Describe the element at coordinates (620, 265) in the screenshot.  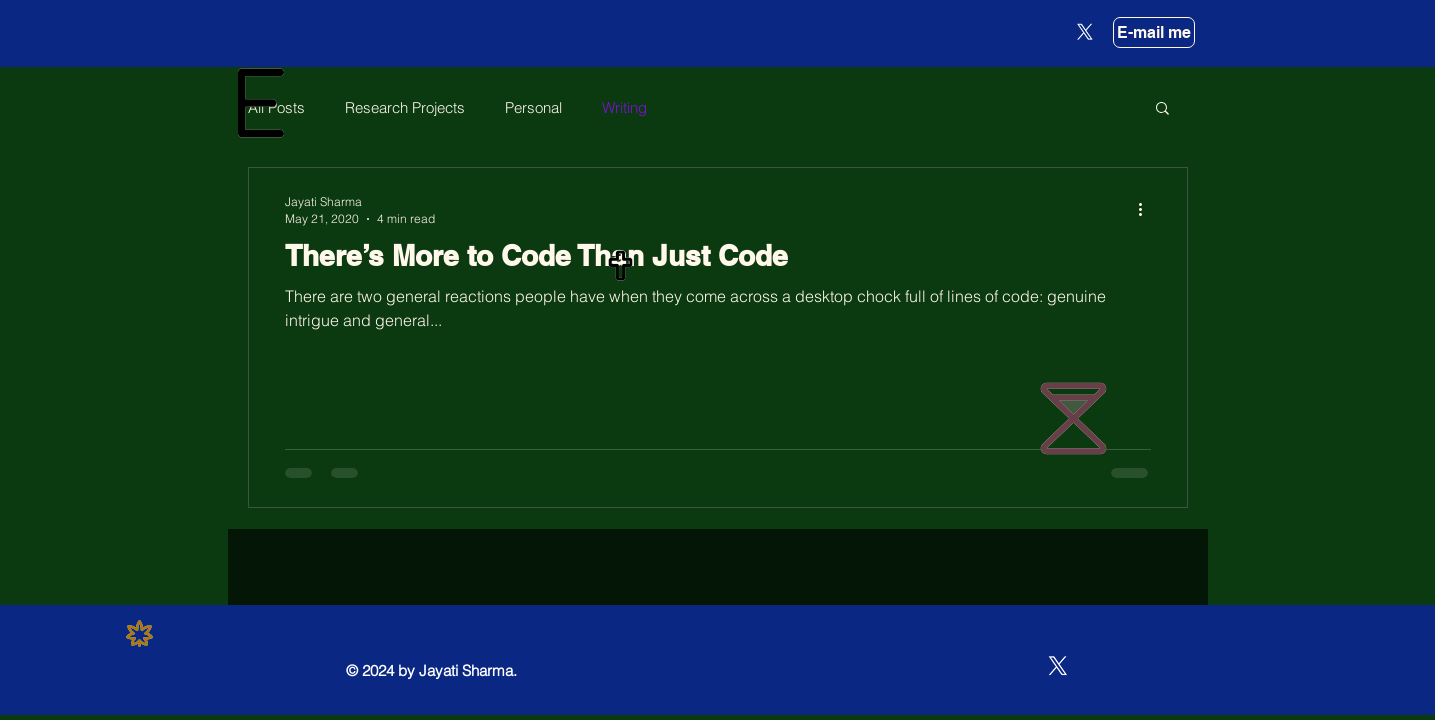
I see `indicates a religious or faith-based feature` at that location.